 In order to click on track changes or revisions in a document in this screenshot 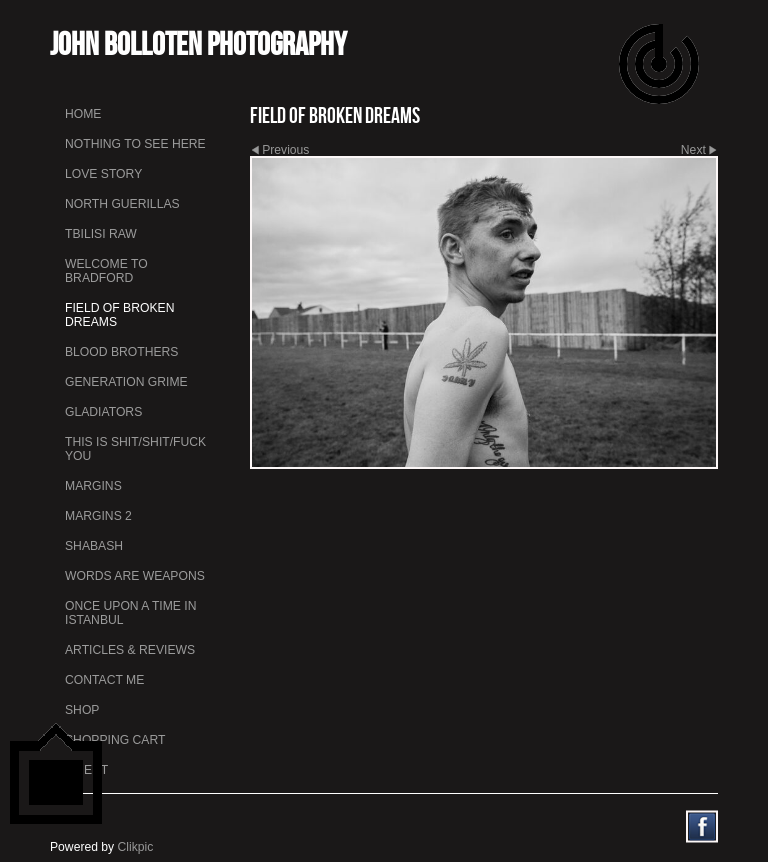, I will do `click(659, 64)`.